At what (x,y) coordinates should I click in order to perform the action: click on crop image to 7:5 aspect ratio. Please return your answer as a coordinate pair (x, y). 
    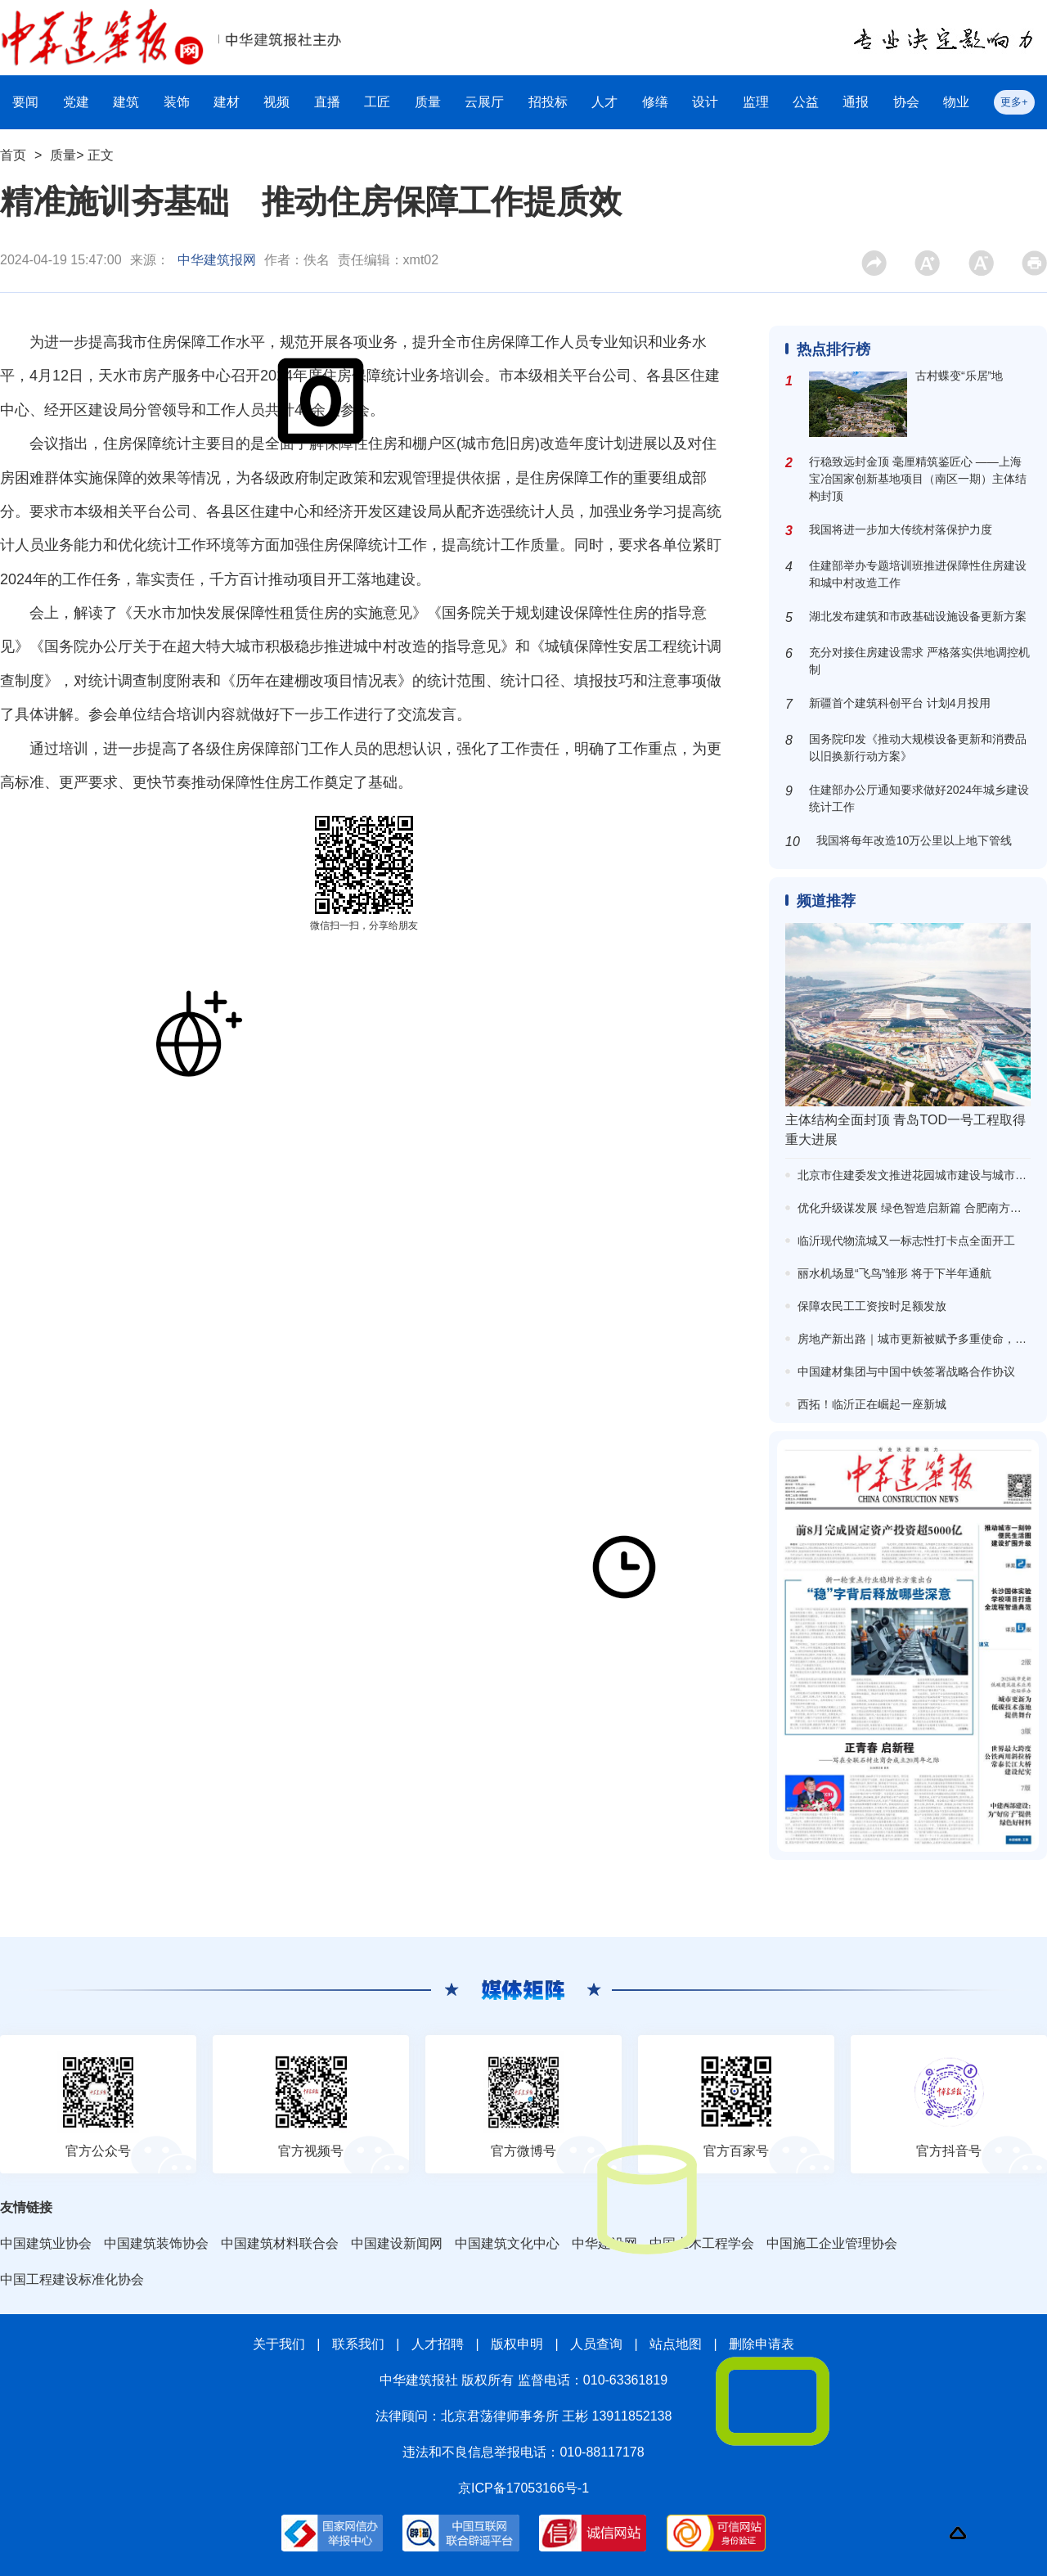
    Looking at the image, I should click on (772, 2401).